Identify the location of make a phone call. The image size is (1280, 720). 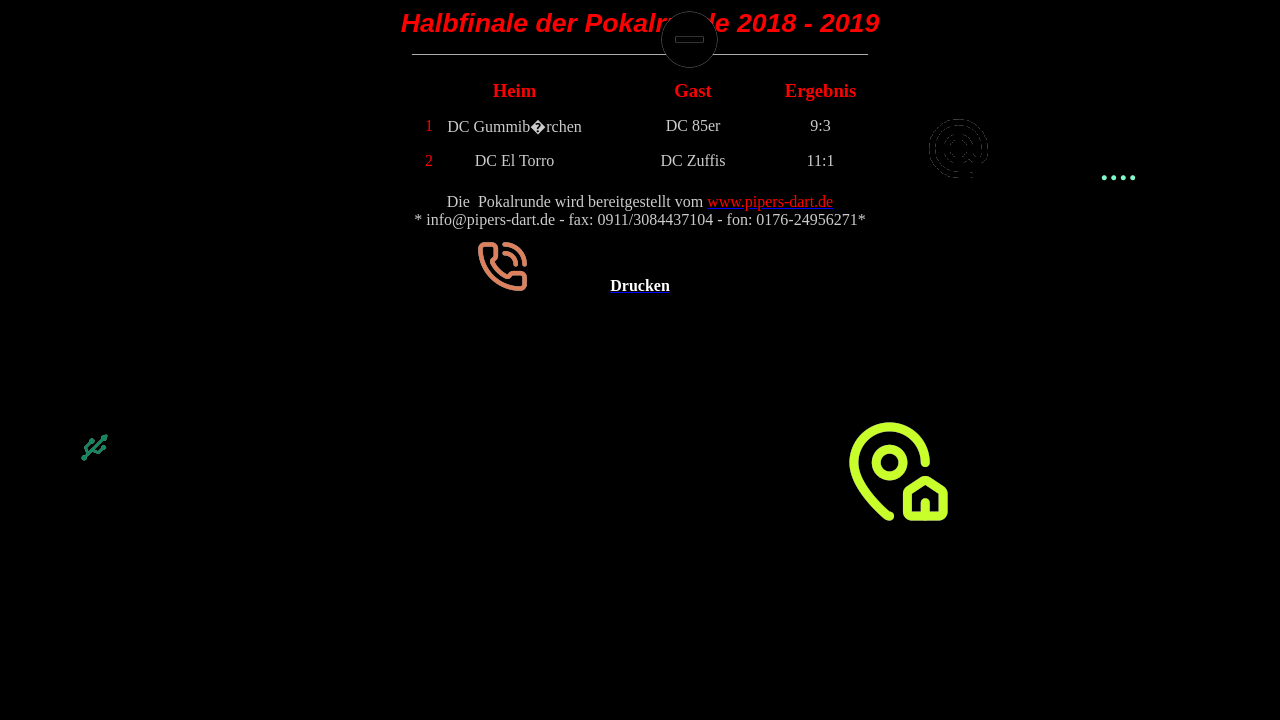
(502, 266).